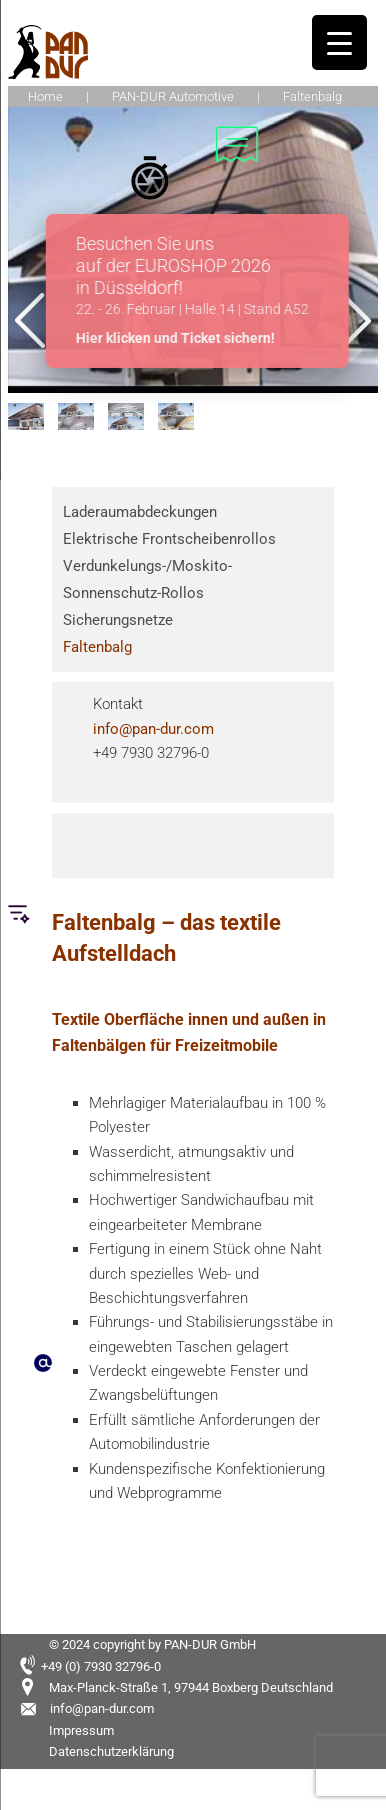 This screenshot has height=1810, width=386. I want to click on adjust camera shutter speed settings, so click(150, 179).